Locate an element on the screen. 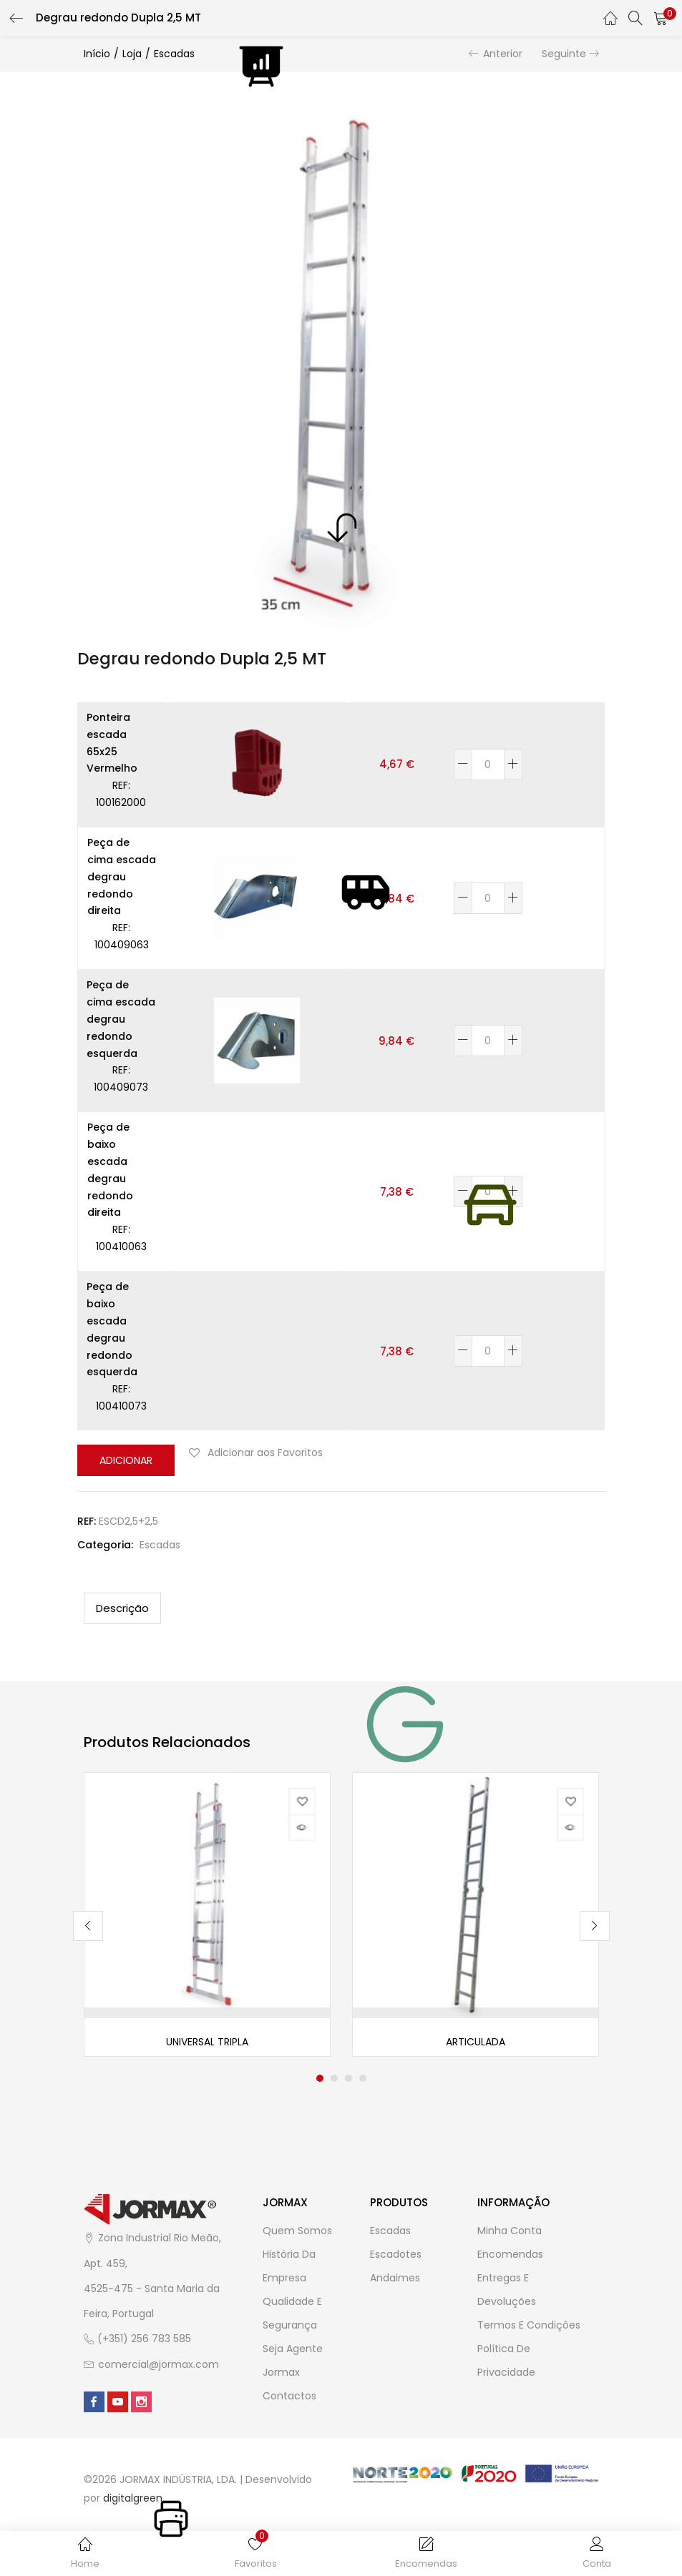 The image size is (682, 2576). view presentation or slideshow is located at coordinates (261, 67).